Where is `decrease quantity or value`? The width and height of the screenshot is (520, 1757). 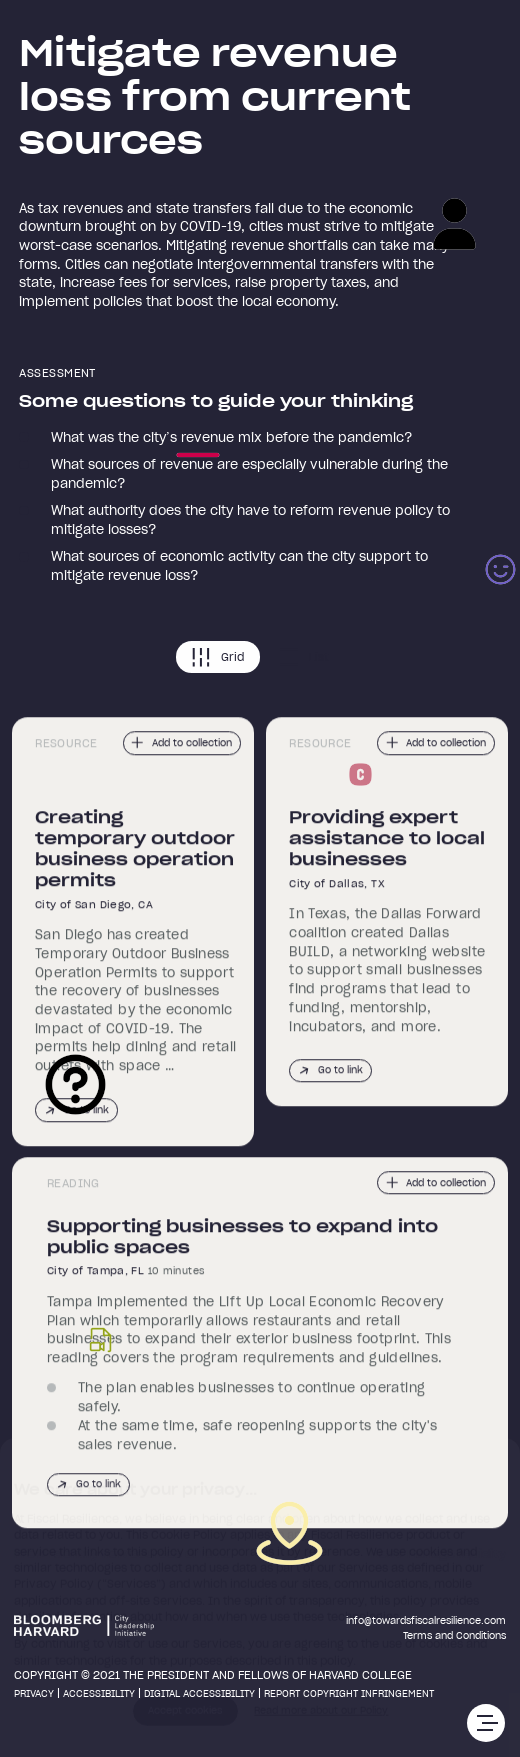 decrease quantity or value is located at coordinates (198, 455).